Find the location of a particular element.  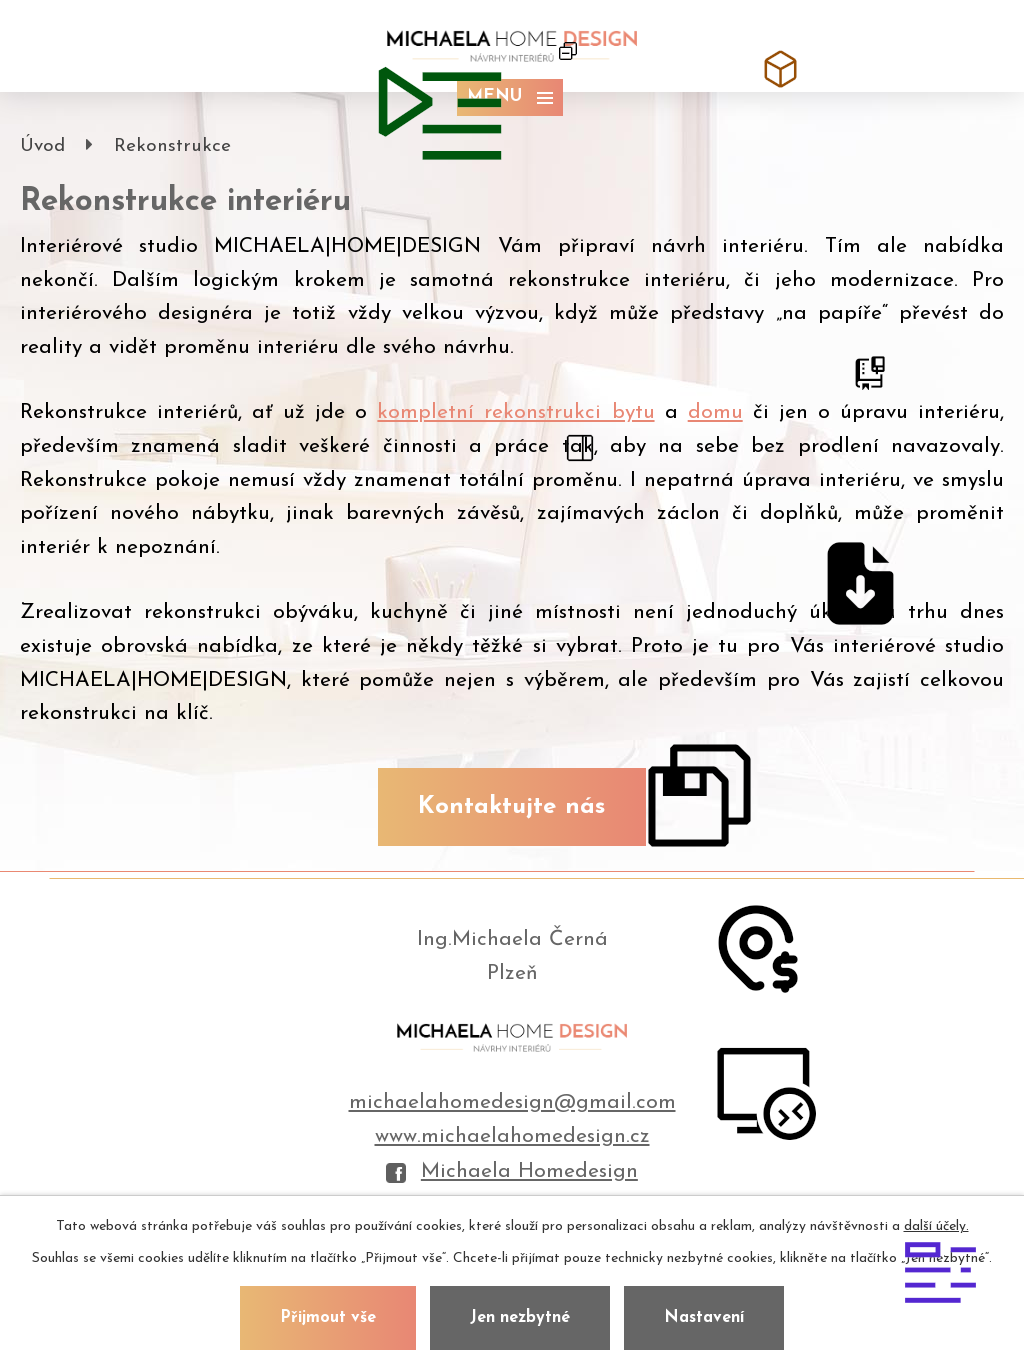

indicates a method or function in code is located at coordinates (780, 69).